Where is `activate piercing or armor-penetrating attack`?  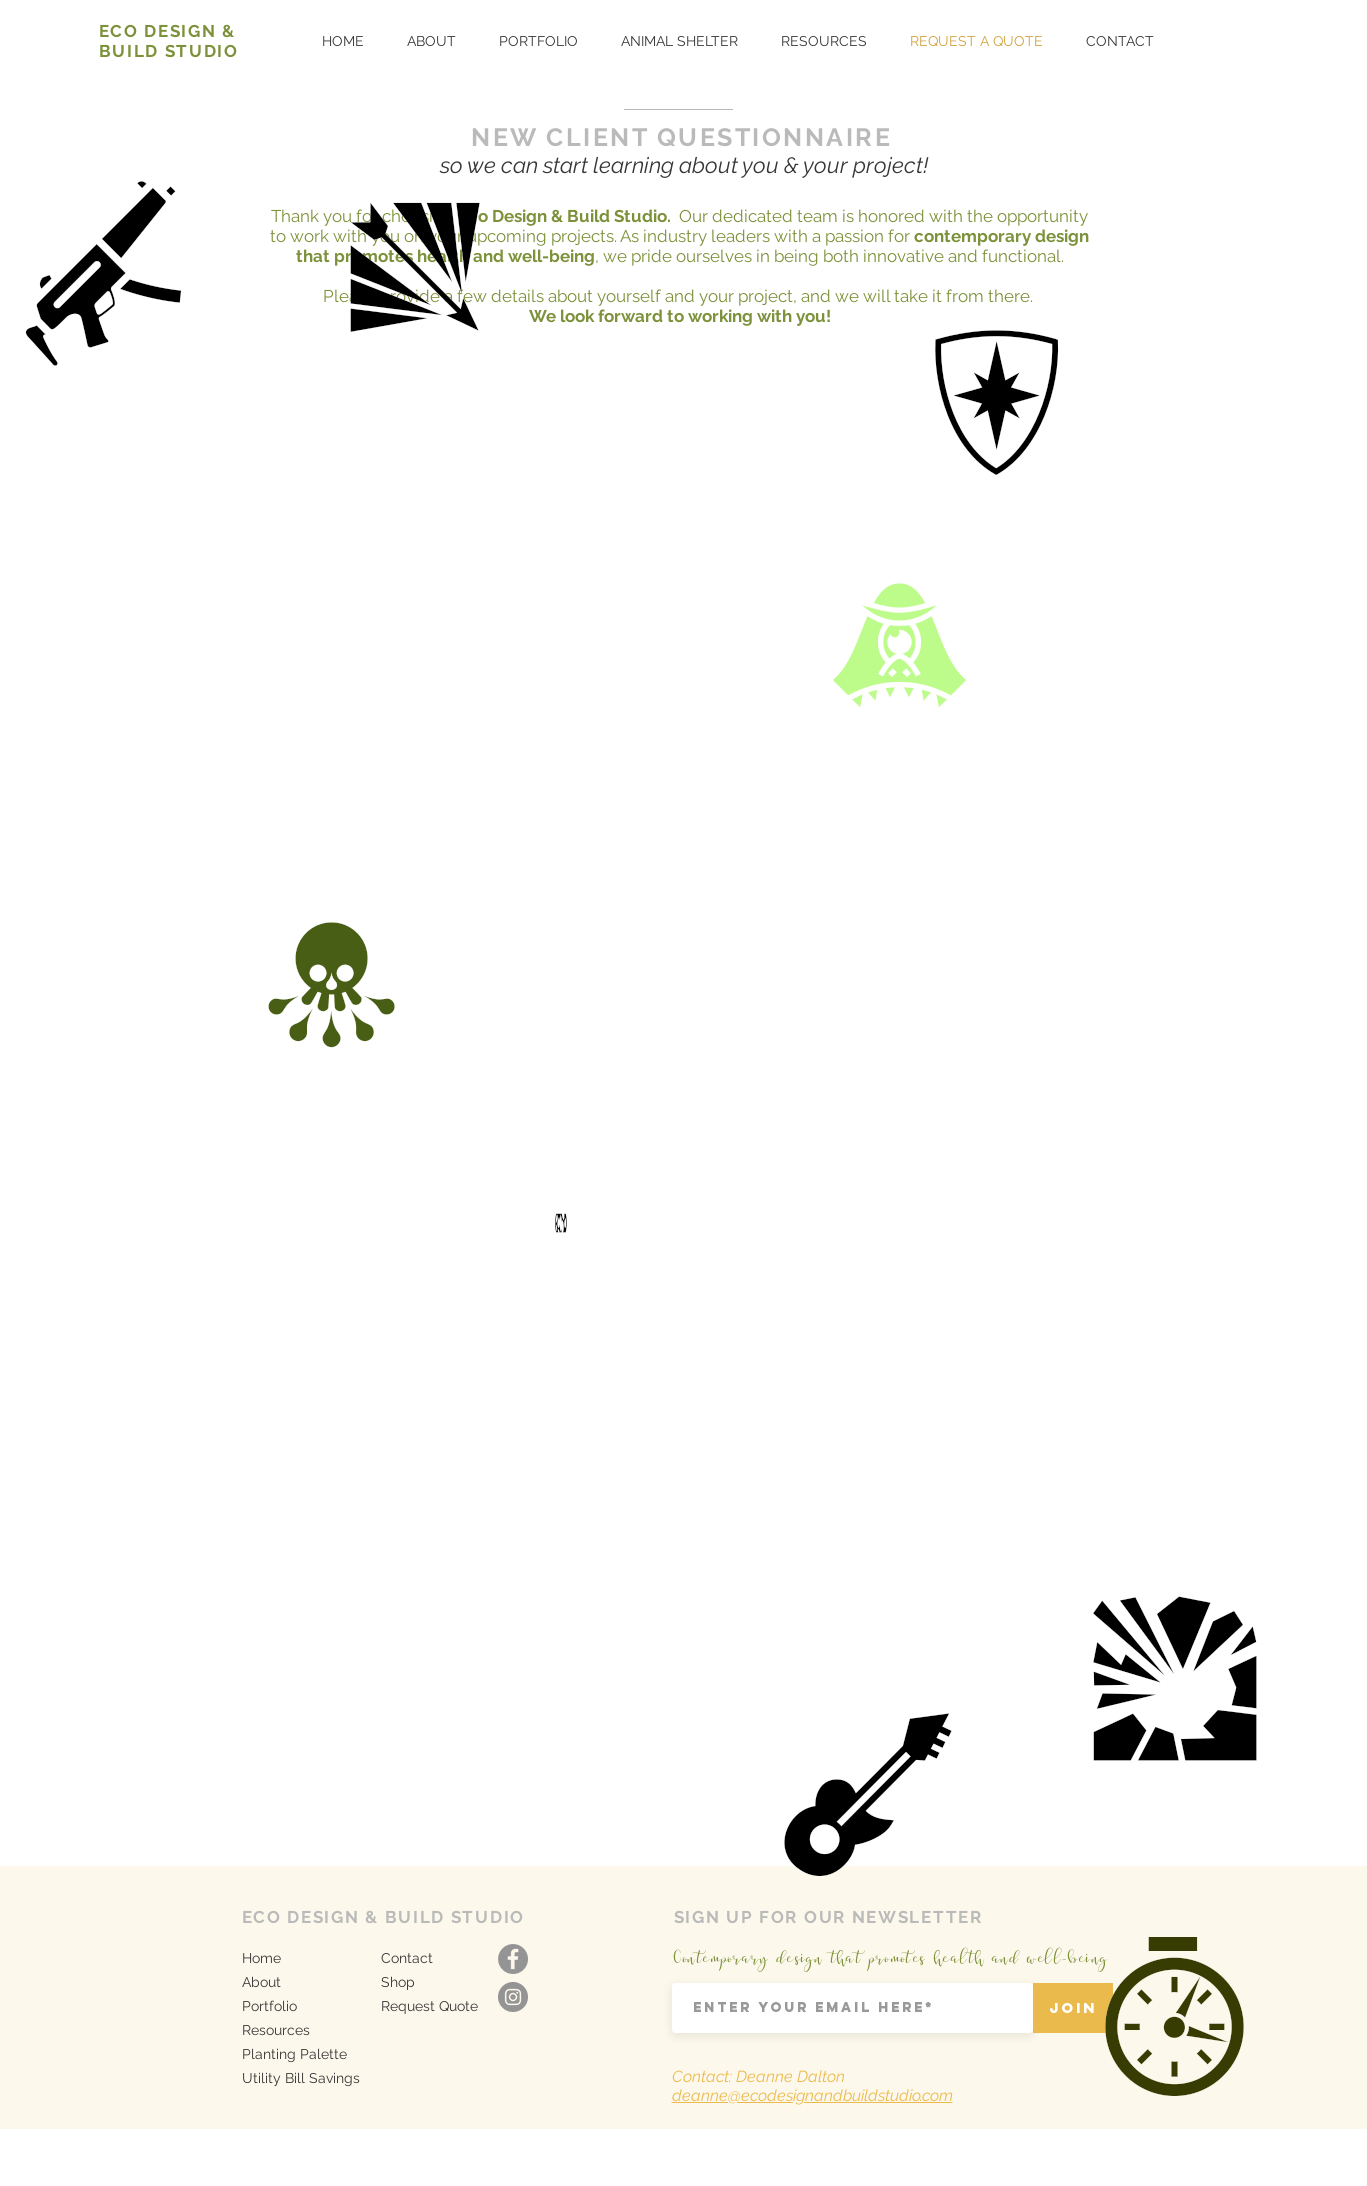 activate piercing or armor-penetrating attack is located at coordinates (414, 267).